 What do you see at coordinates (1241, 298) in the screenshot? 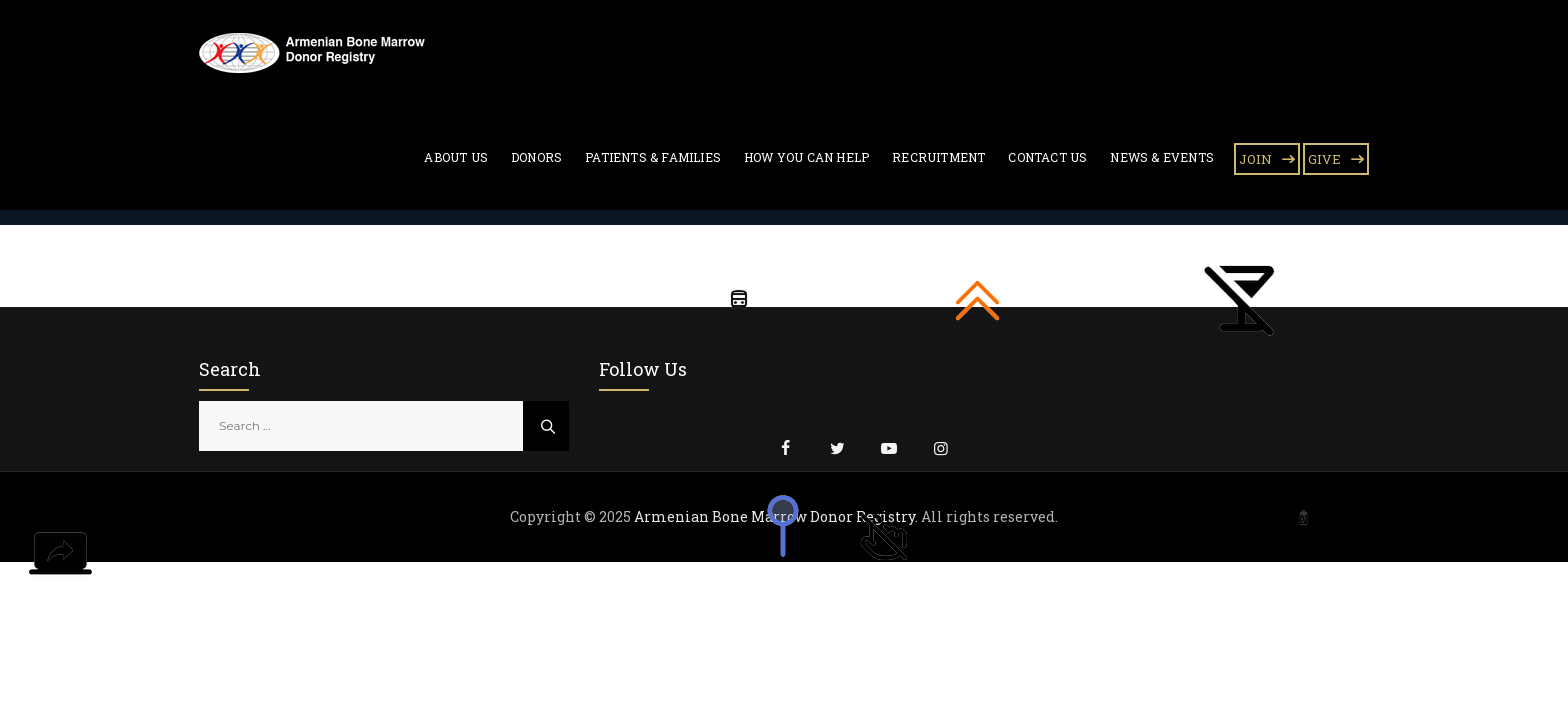
I see `indicates an alcohol-free zone or no drinks allowed` at bounding box center [1241, 298].